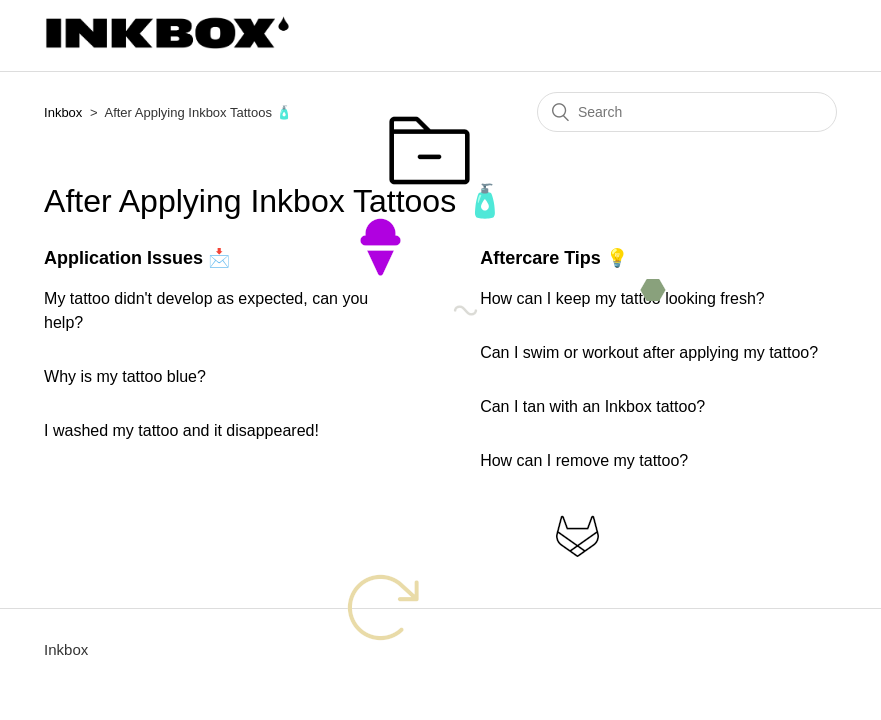 The width and height of the screenshot is (881, 720). Describe the element at coordinates (577, 535) in the screenshot. I see `link to gitlab repository` at that location.